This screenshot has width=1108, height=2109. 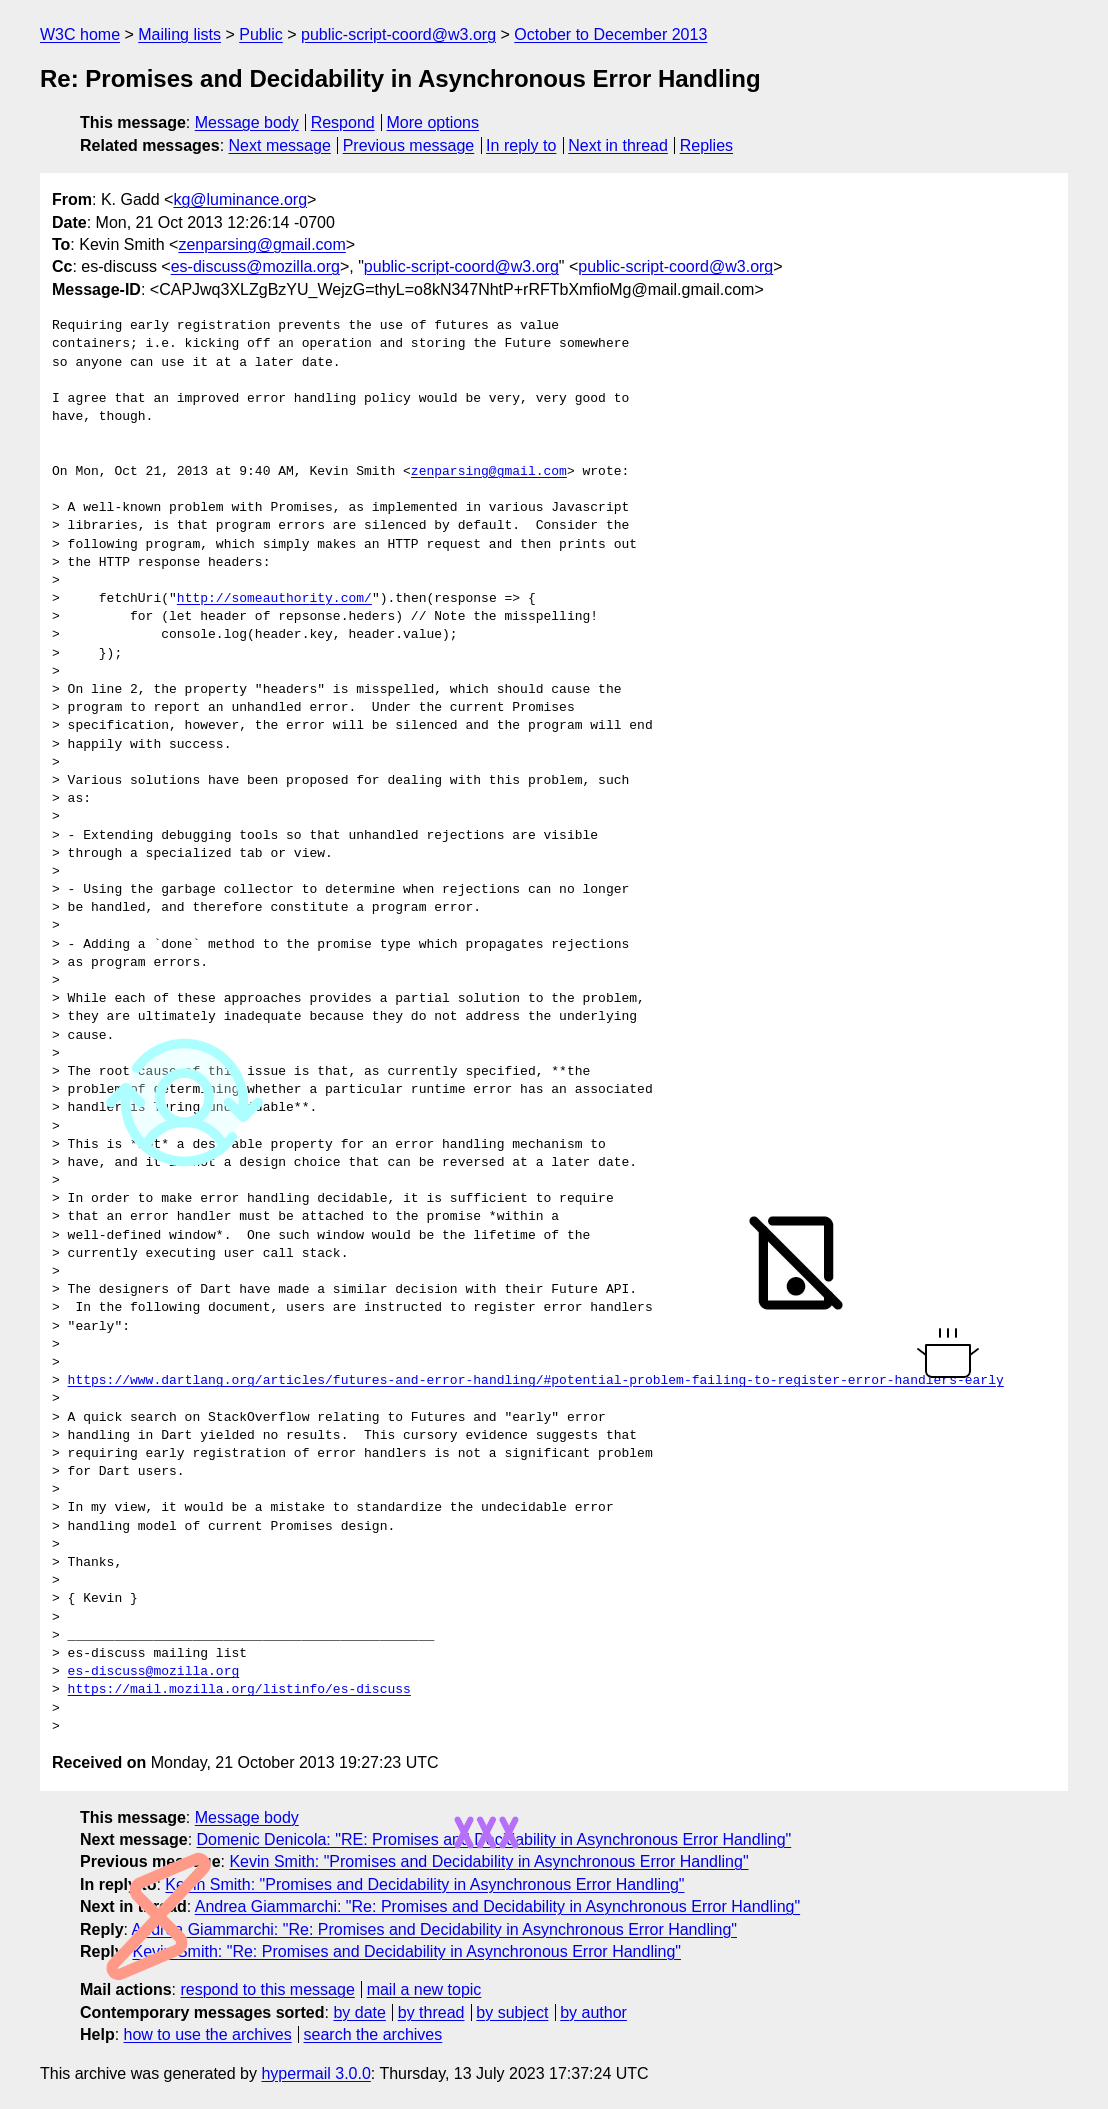 What do you see at coordinates (948, 1357) in the screenshot?
I see `access recipes or cooking features` at bounding box center [948, 1357].